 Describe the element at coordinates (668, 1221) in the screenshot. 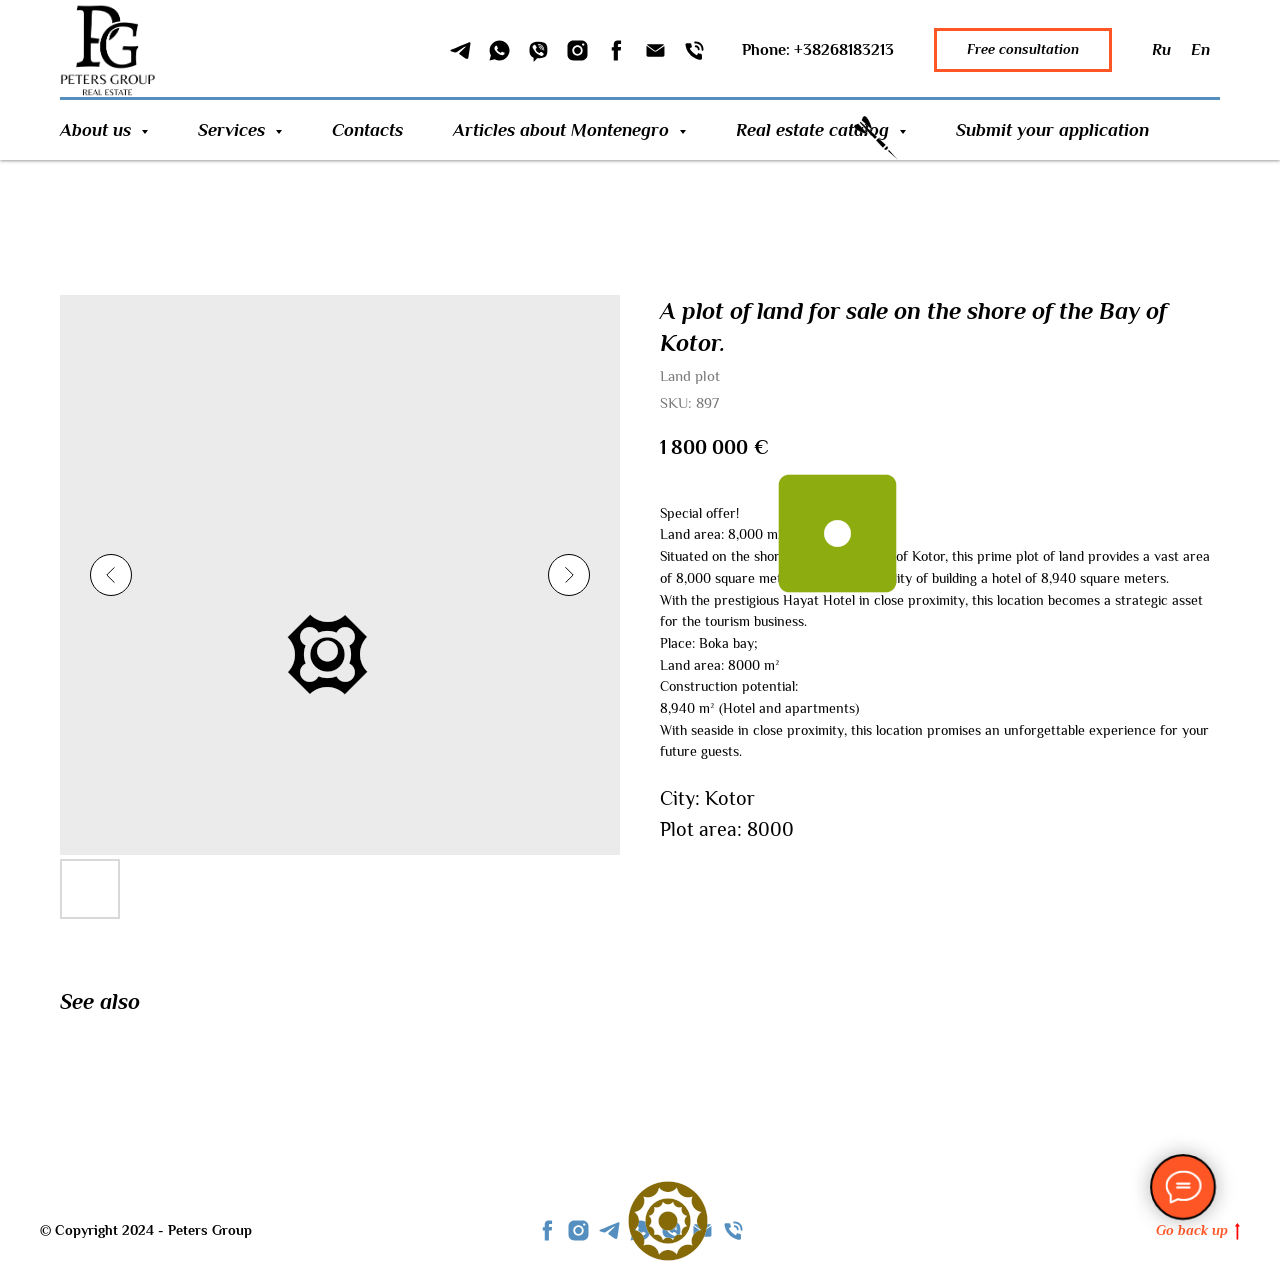

I see `settings or configuration gear icon` at that location.